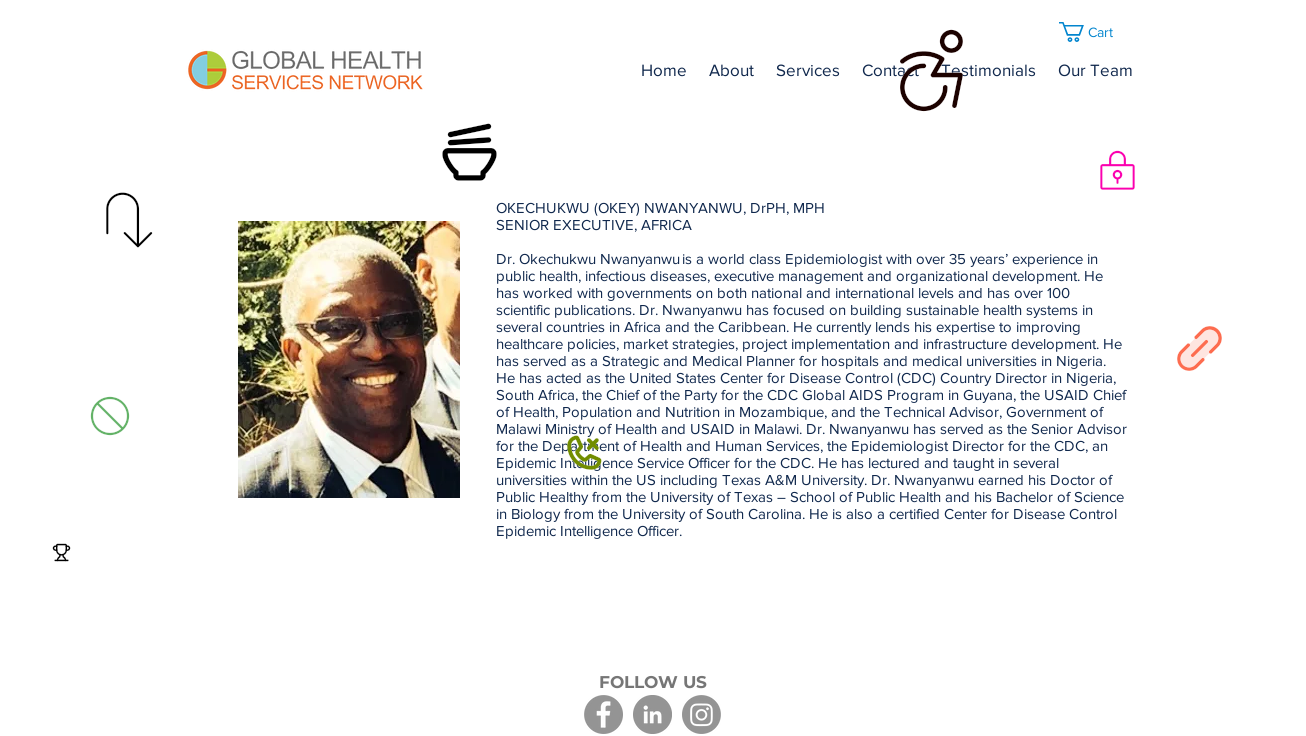 The width and height of the screenshot is (1306, 736). Describe the element at coordinates (585, 452) in the screenshot. I see `end or reject a phone call` at that location.